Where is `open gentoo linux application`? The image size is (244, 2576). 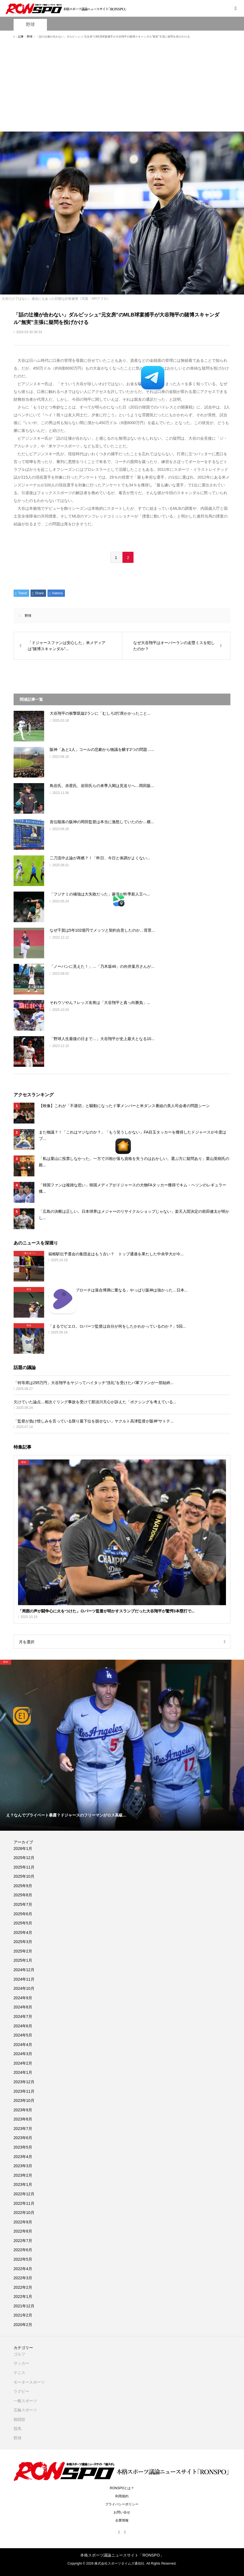
open gentoo linux application is located at coordinates (63, 1299).